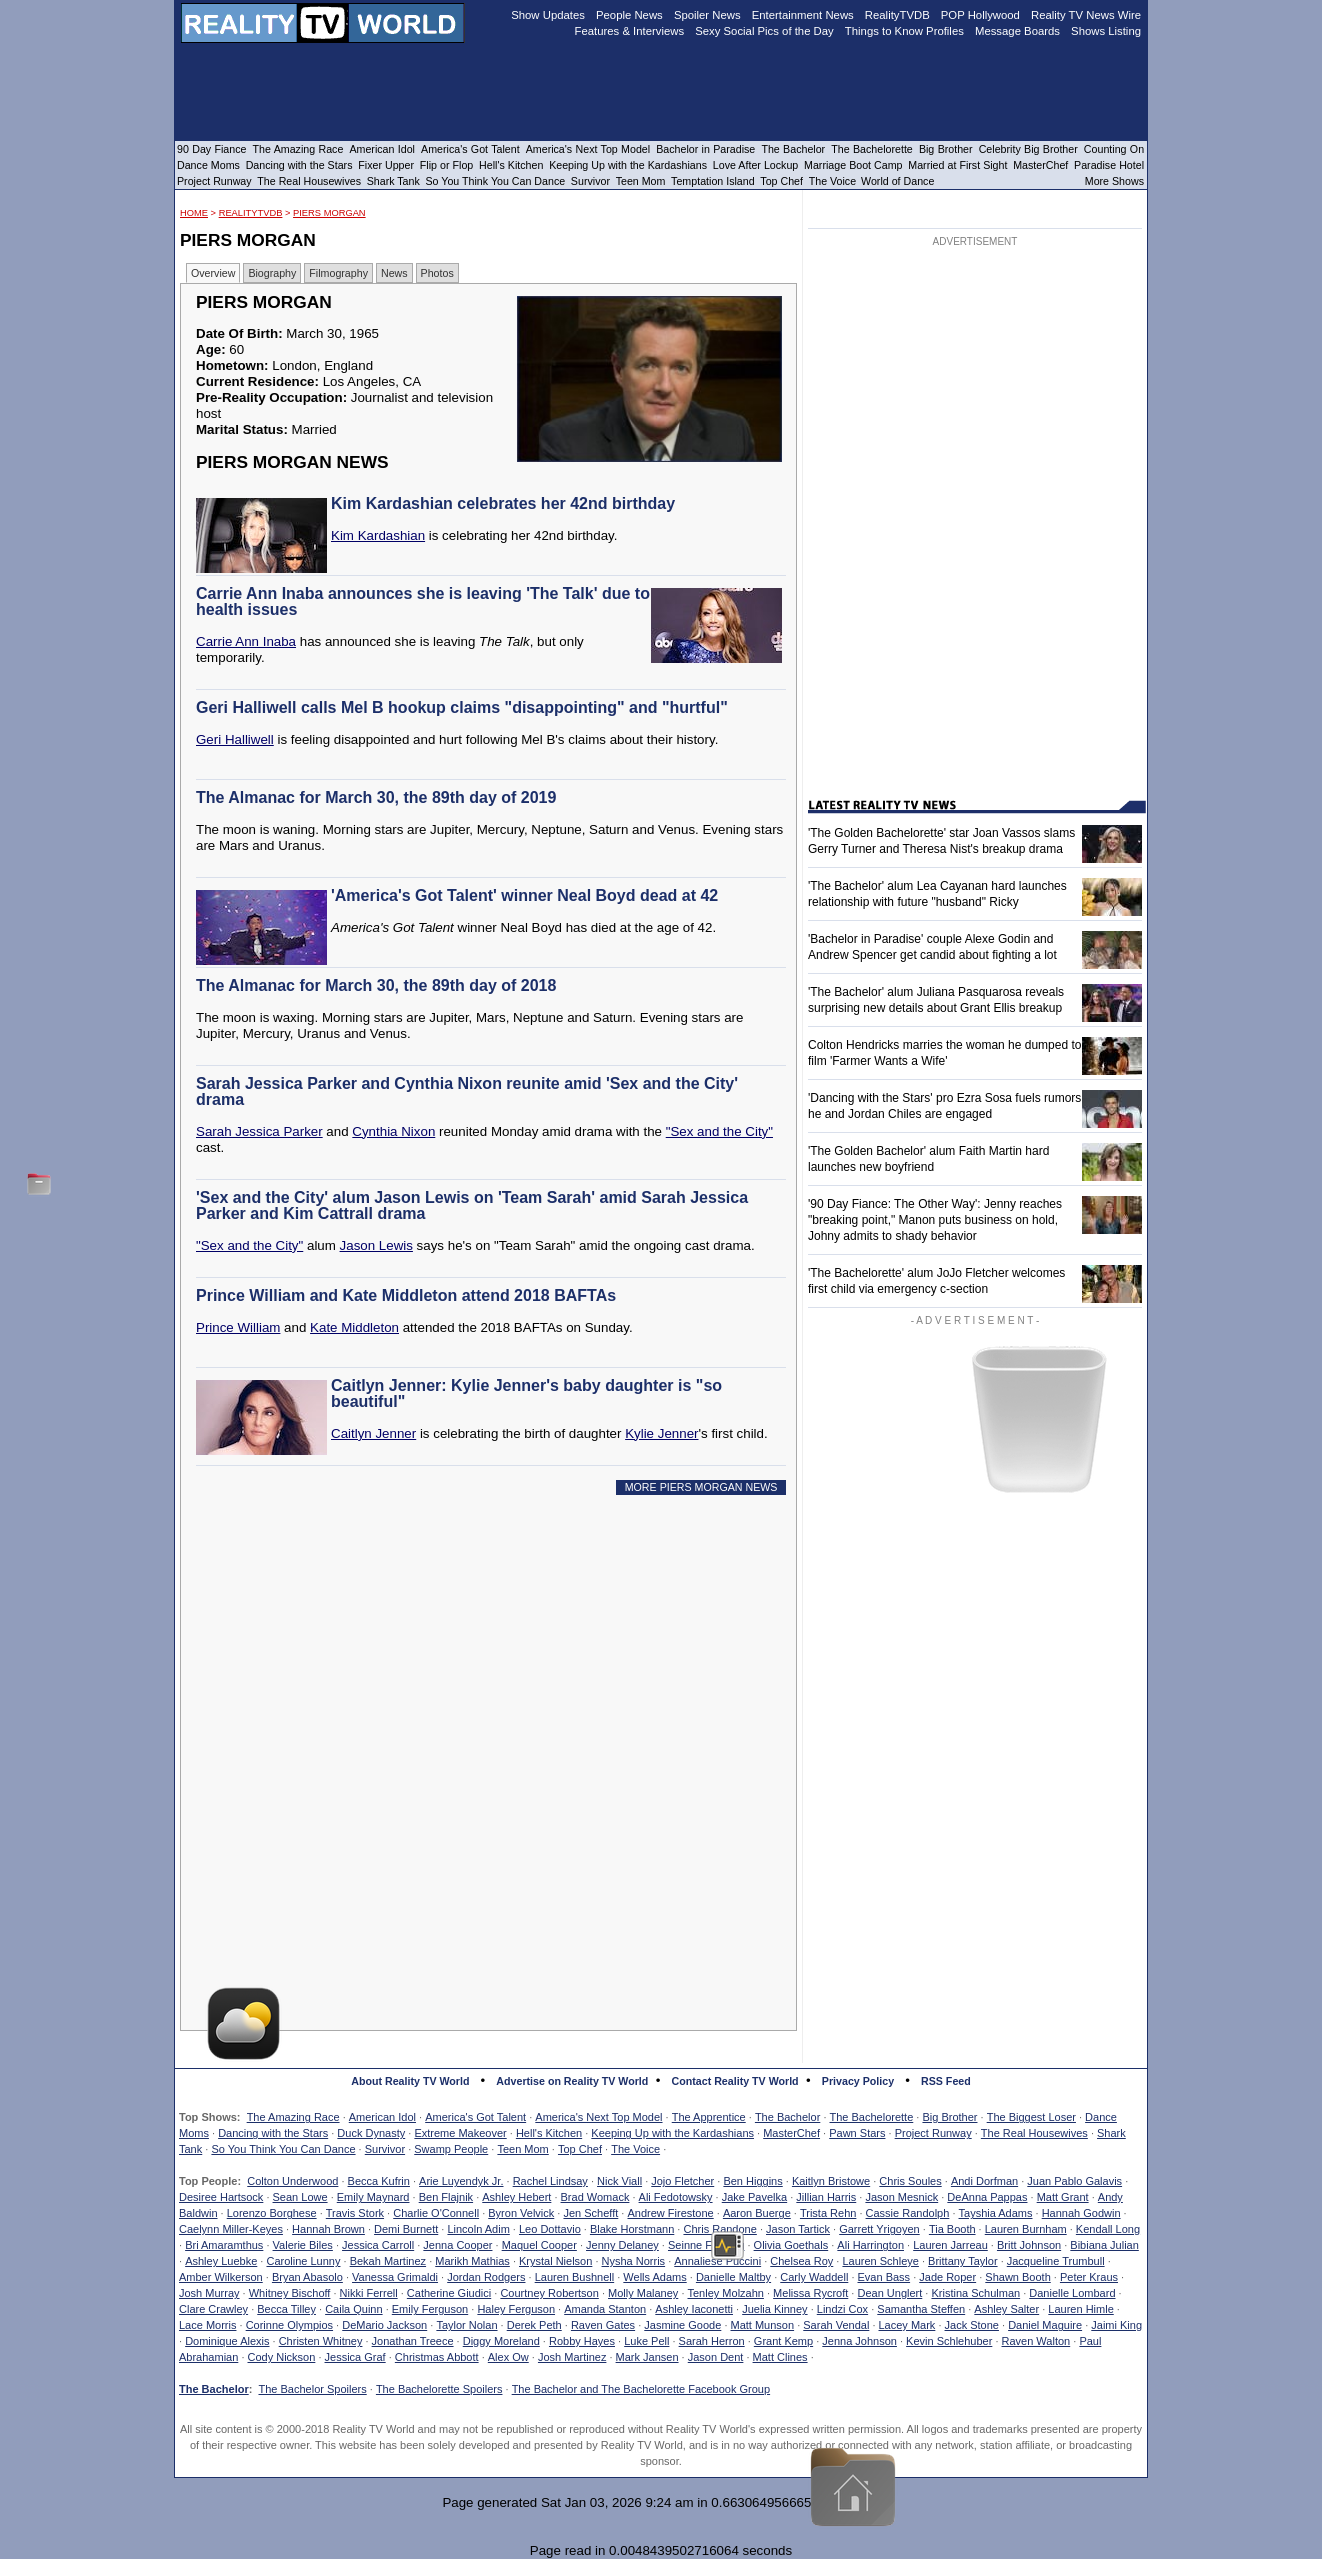 The height and width of the screenshot is (2559, 1322). What do you see at coordinates (853, 2487) in the screenshot?
I see `access your home folder` at bounding box center [853, 2487].